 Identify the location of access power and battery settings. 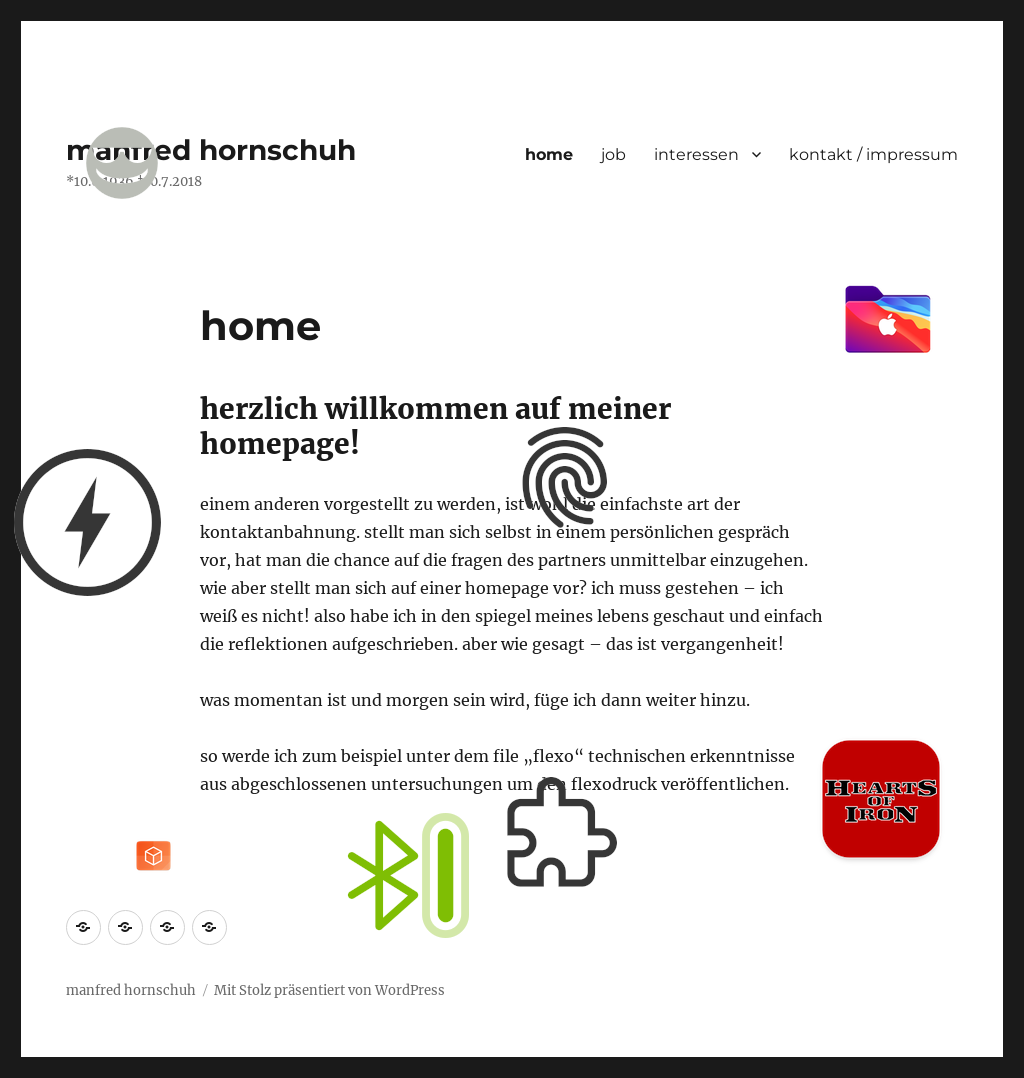
(87, 522).